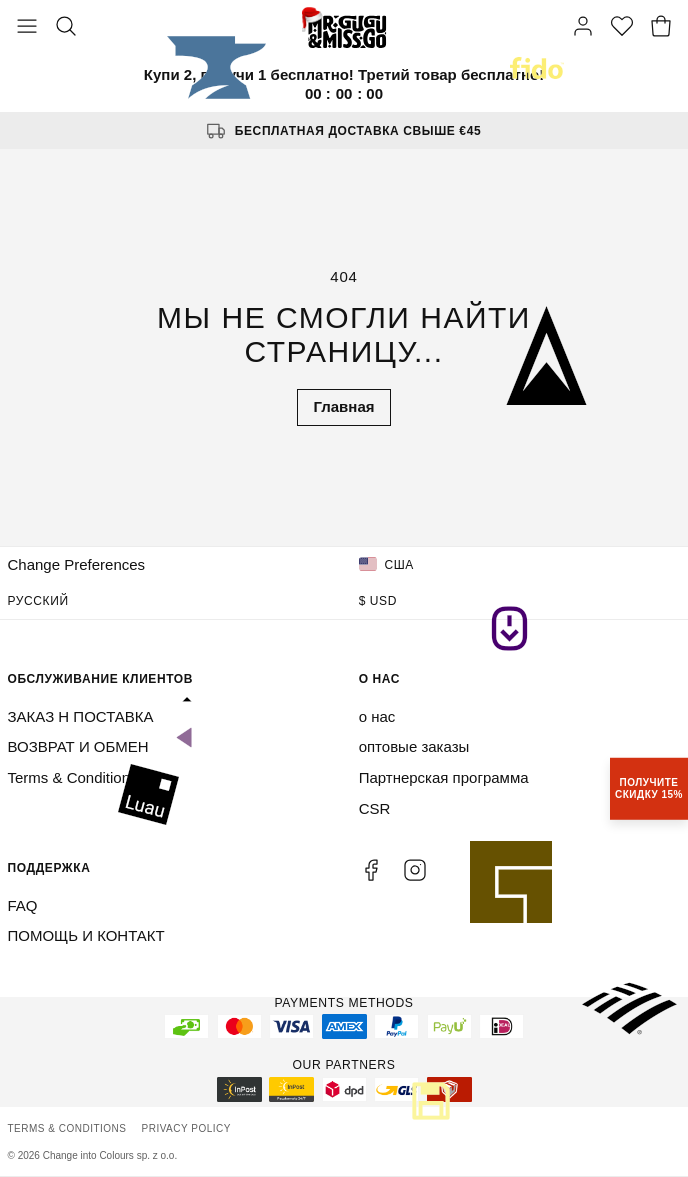 The width and height of the screenshot is (688, 1177). Describe the element at coordinates (511, 882) in the screenshot. I see `open facebook gaming app` at that location.